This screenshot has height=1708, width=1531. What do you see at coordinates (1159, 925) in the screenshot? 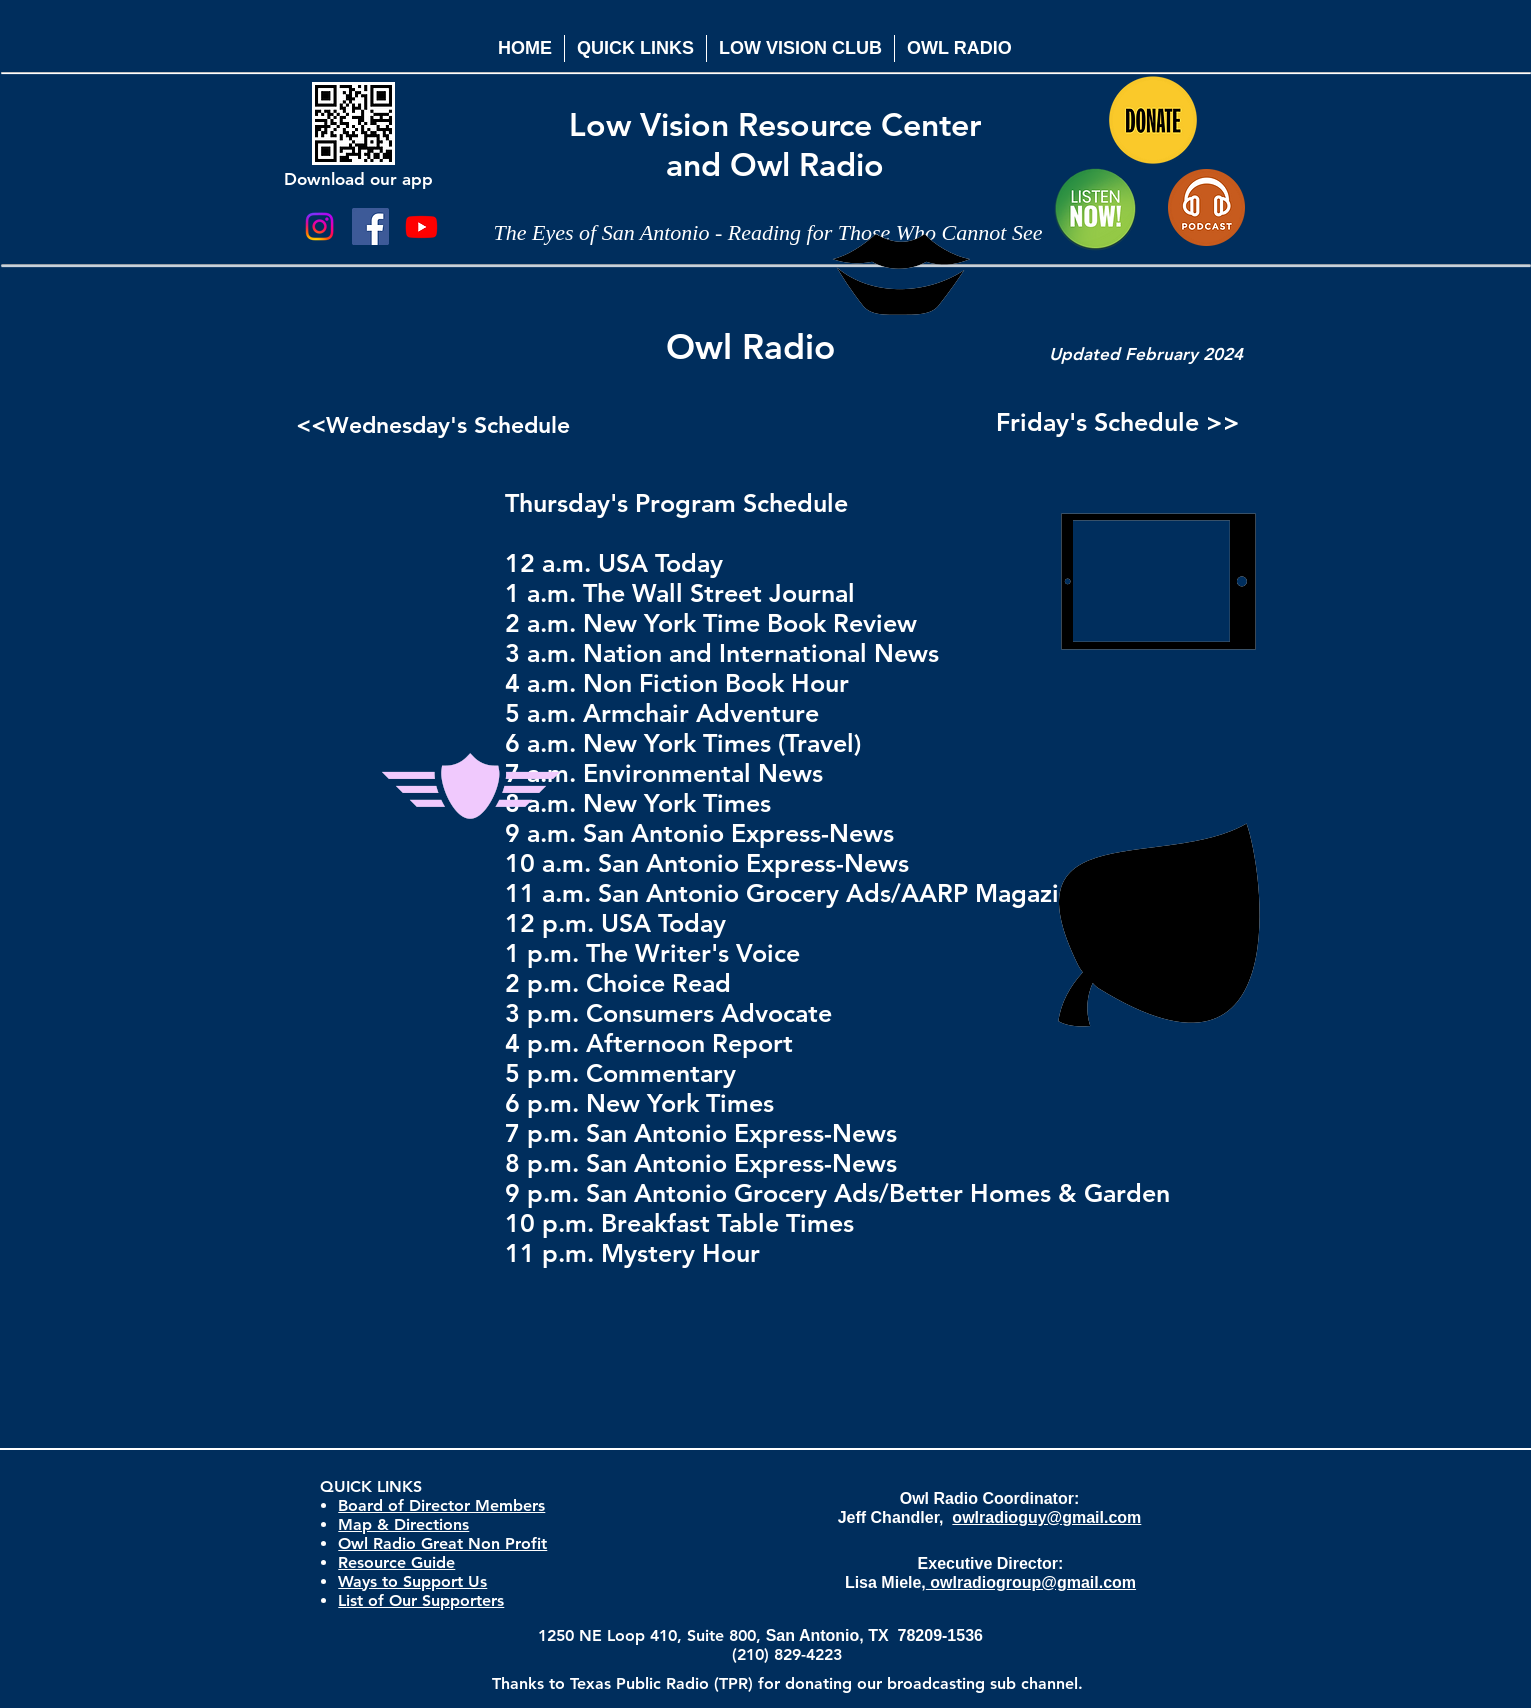
I see `indicates eco-friendly or sustainable option` at bounding box center [1159, 925].